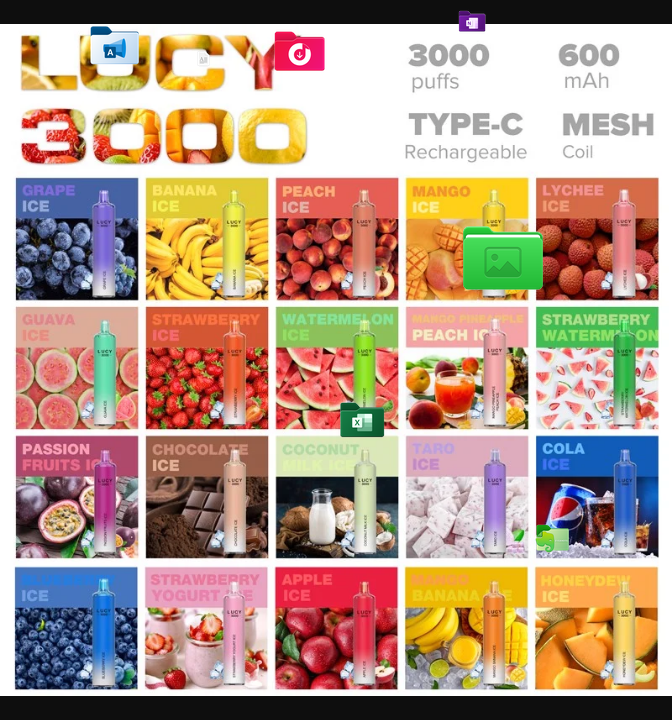 This screenshot has height=720, width=672. What do you see at coordinates (552, 538) in the screenshot?
I see `open evernote folder` at bounding box center [552, 538].